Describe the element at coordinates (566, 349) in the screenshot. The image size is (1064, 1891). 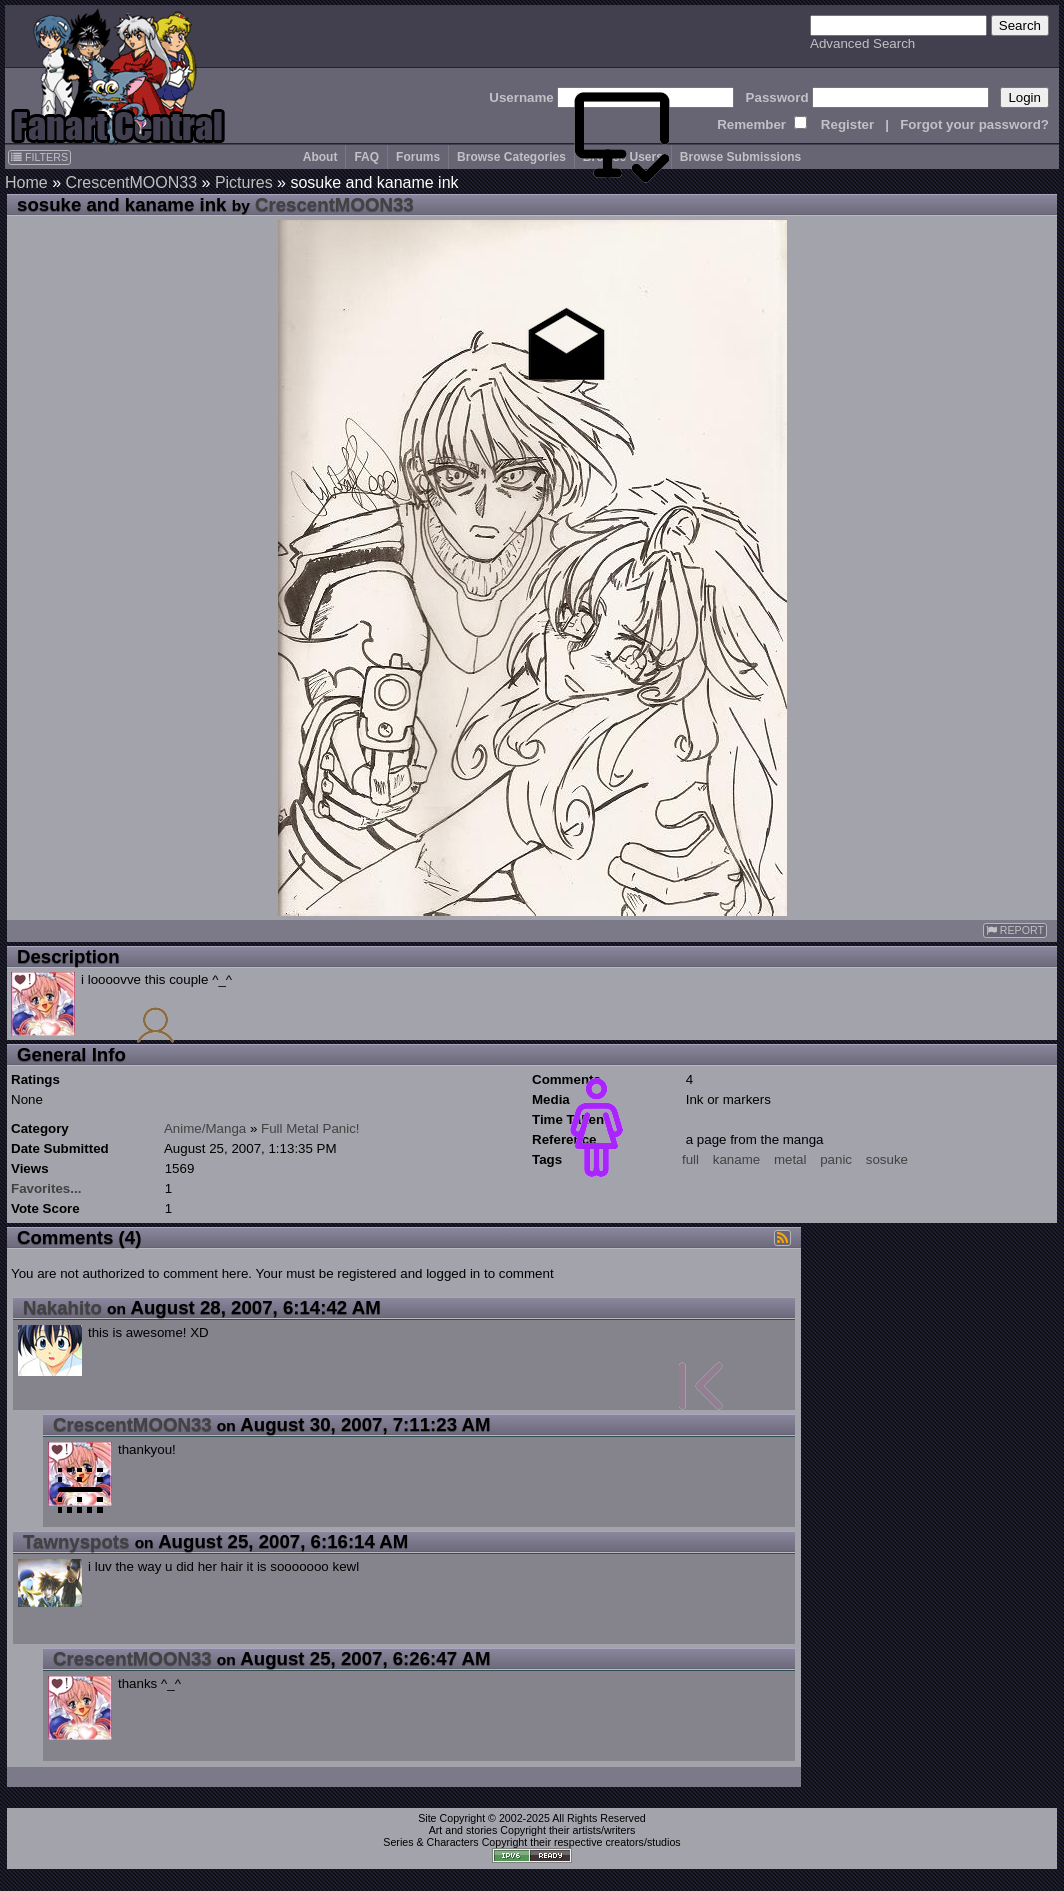
I see `view drafts folder` at that location.